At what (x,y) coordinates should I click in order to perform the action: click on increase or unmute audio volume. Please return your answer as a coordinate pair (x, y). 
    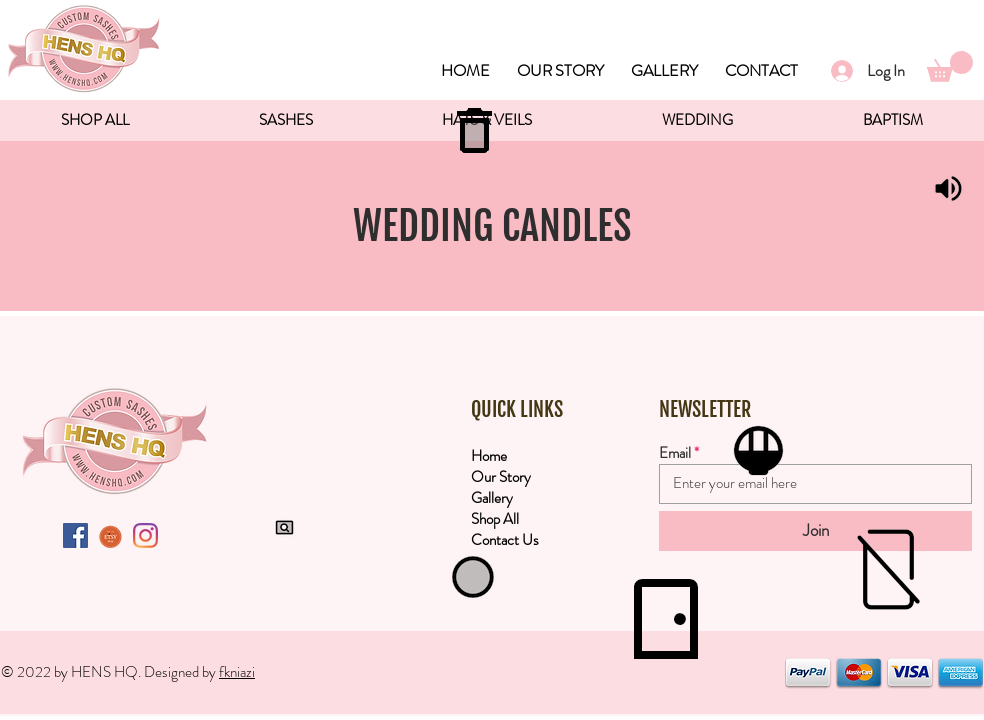
    Looking at the image, I should click on (948, 188).